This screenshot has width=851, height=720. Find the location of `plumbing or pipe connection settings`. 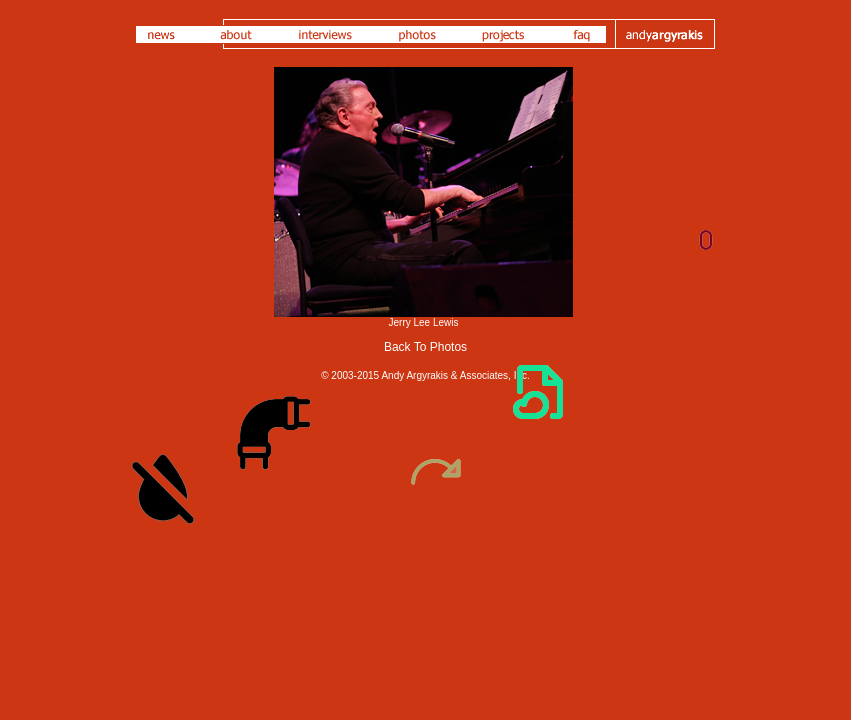

plumbing or pipe connection settings is located at coordinates (271, 430).